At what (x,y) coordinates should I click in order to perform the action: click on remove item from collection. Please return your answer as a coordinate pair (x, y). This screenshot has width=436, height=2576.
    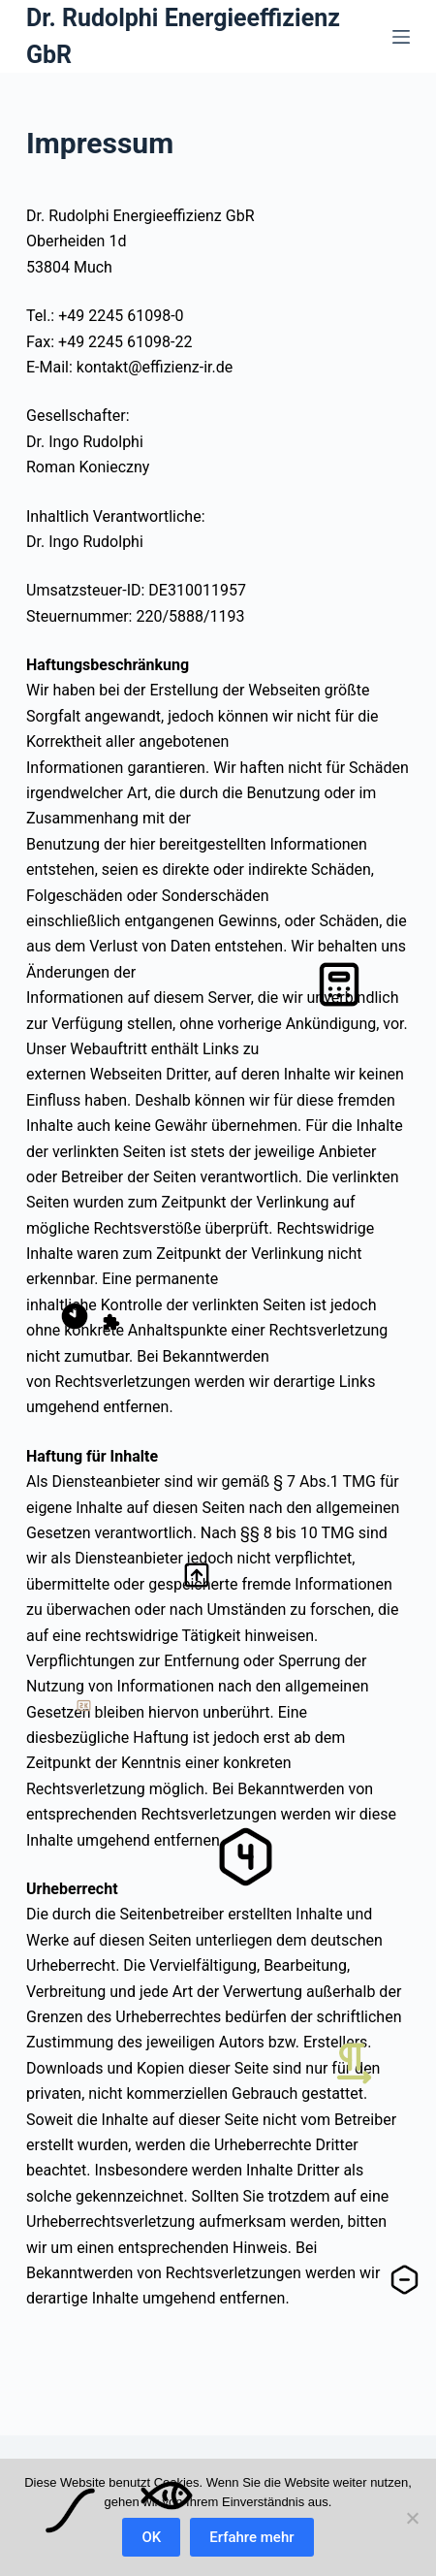
    Looking at the image, I should click on (404, 2279).